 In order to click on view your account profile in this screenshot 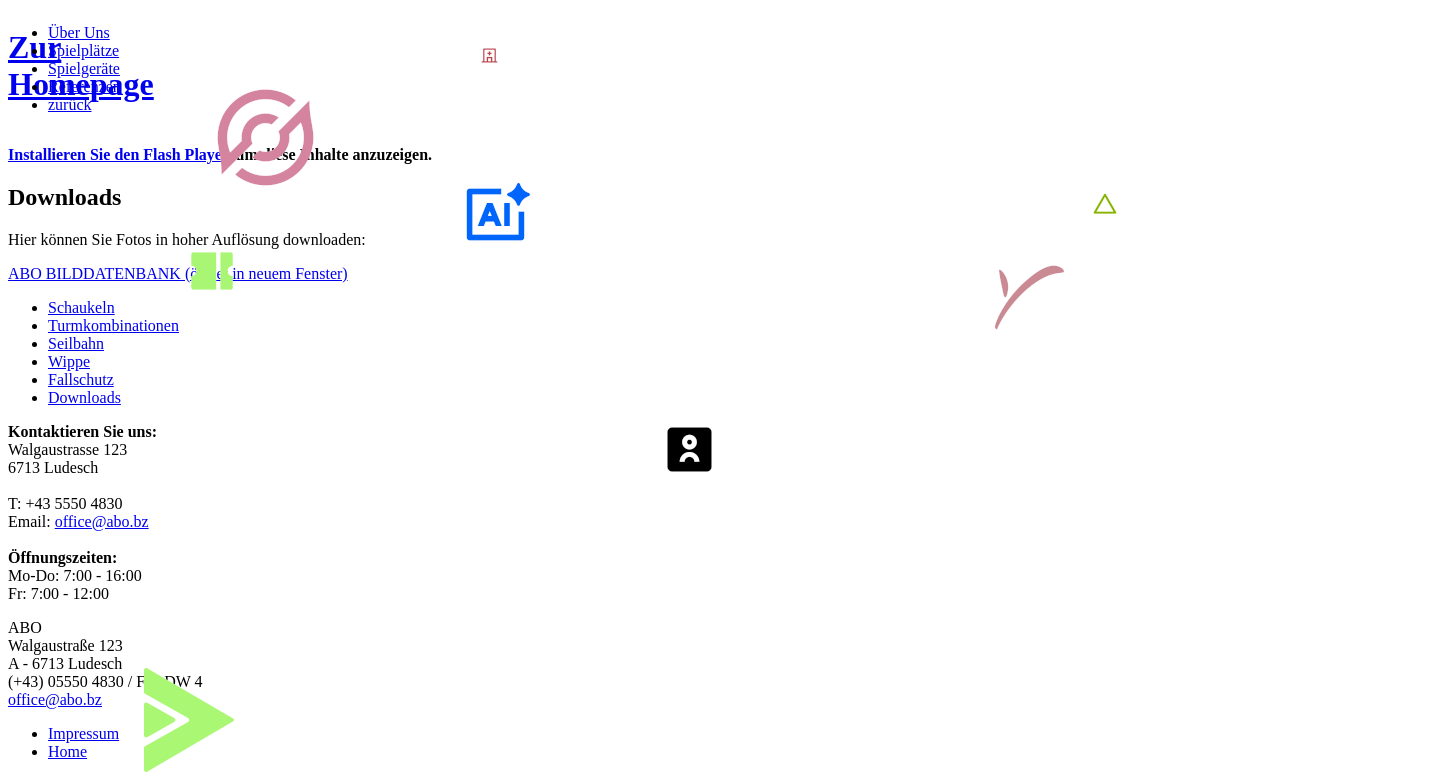, I will do `click(689, 449)`.